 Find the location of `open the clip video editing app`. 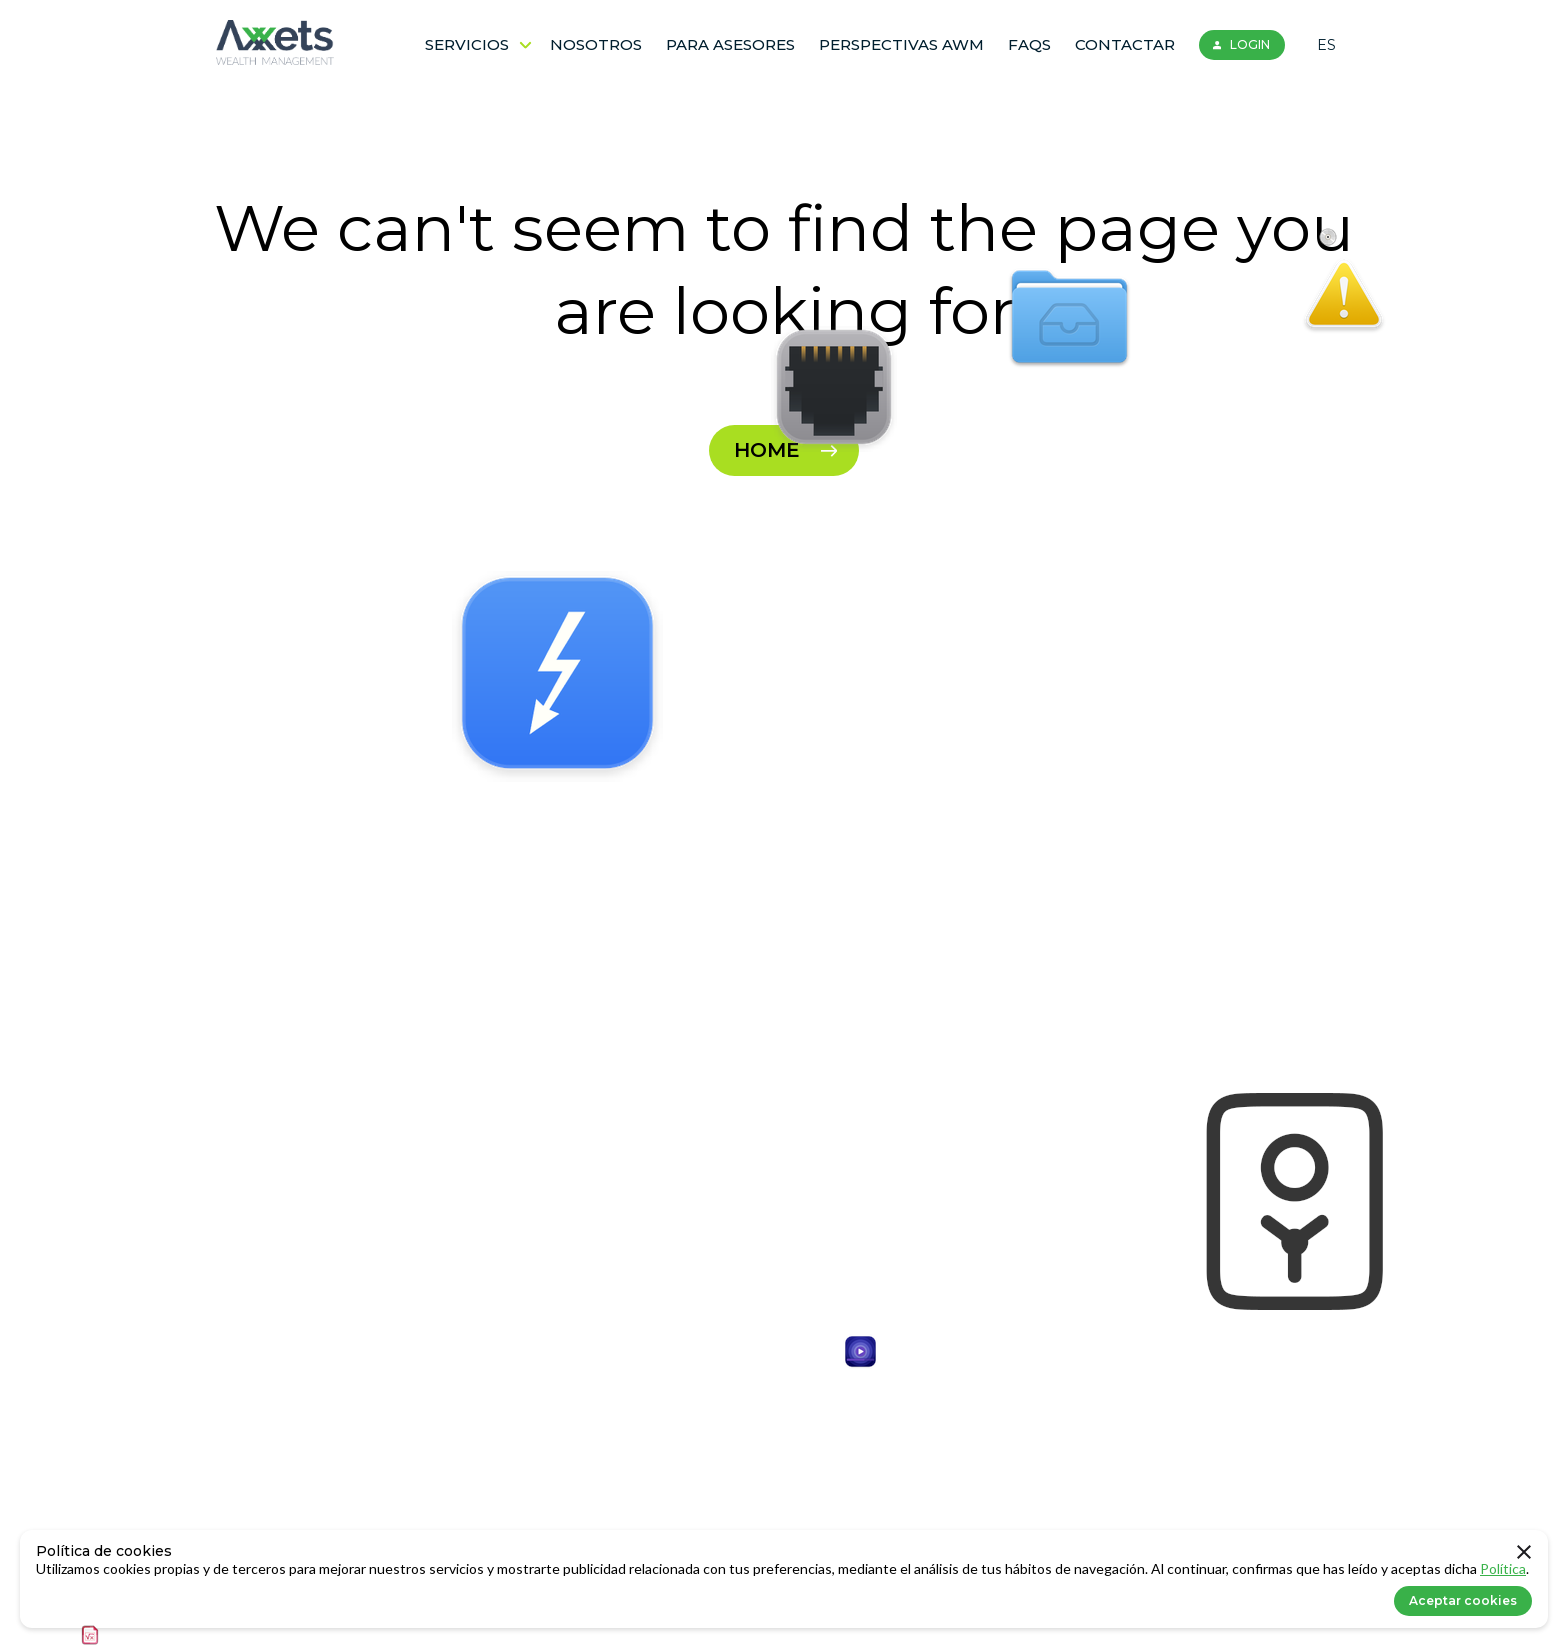

open the clip video editing app is located at coordinates (860, 1351).